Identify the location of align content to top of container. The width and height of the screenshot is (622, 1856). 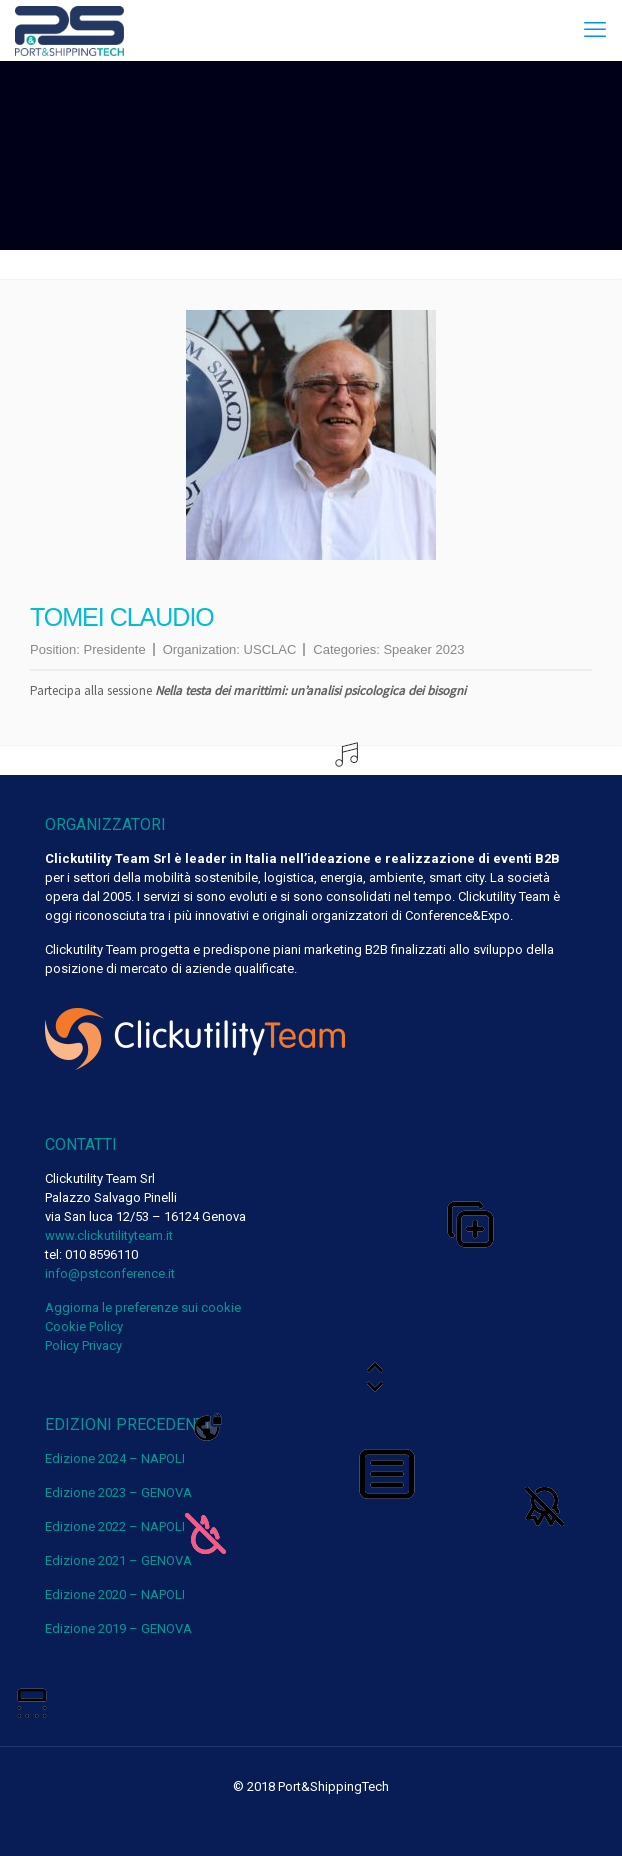
(32, 1703).